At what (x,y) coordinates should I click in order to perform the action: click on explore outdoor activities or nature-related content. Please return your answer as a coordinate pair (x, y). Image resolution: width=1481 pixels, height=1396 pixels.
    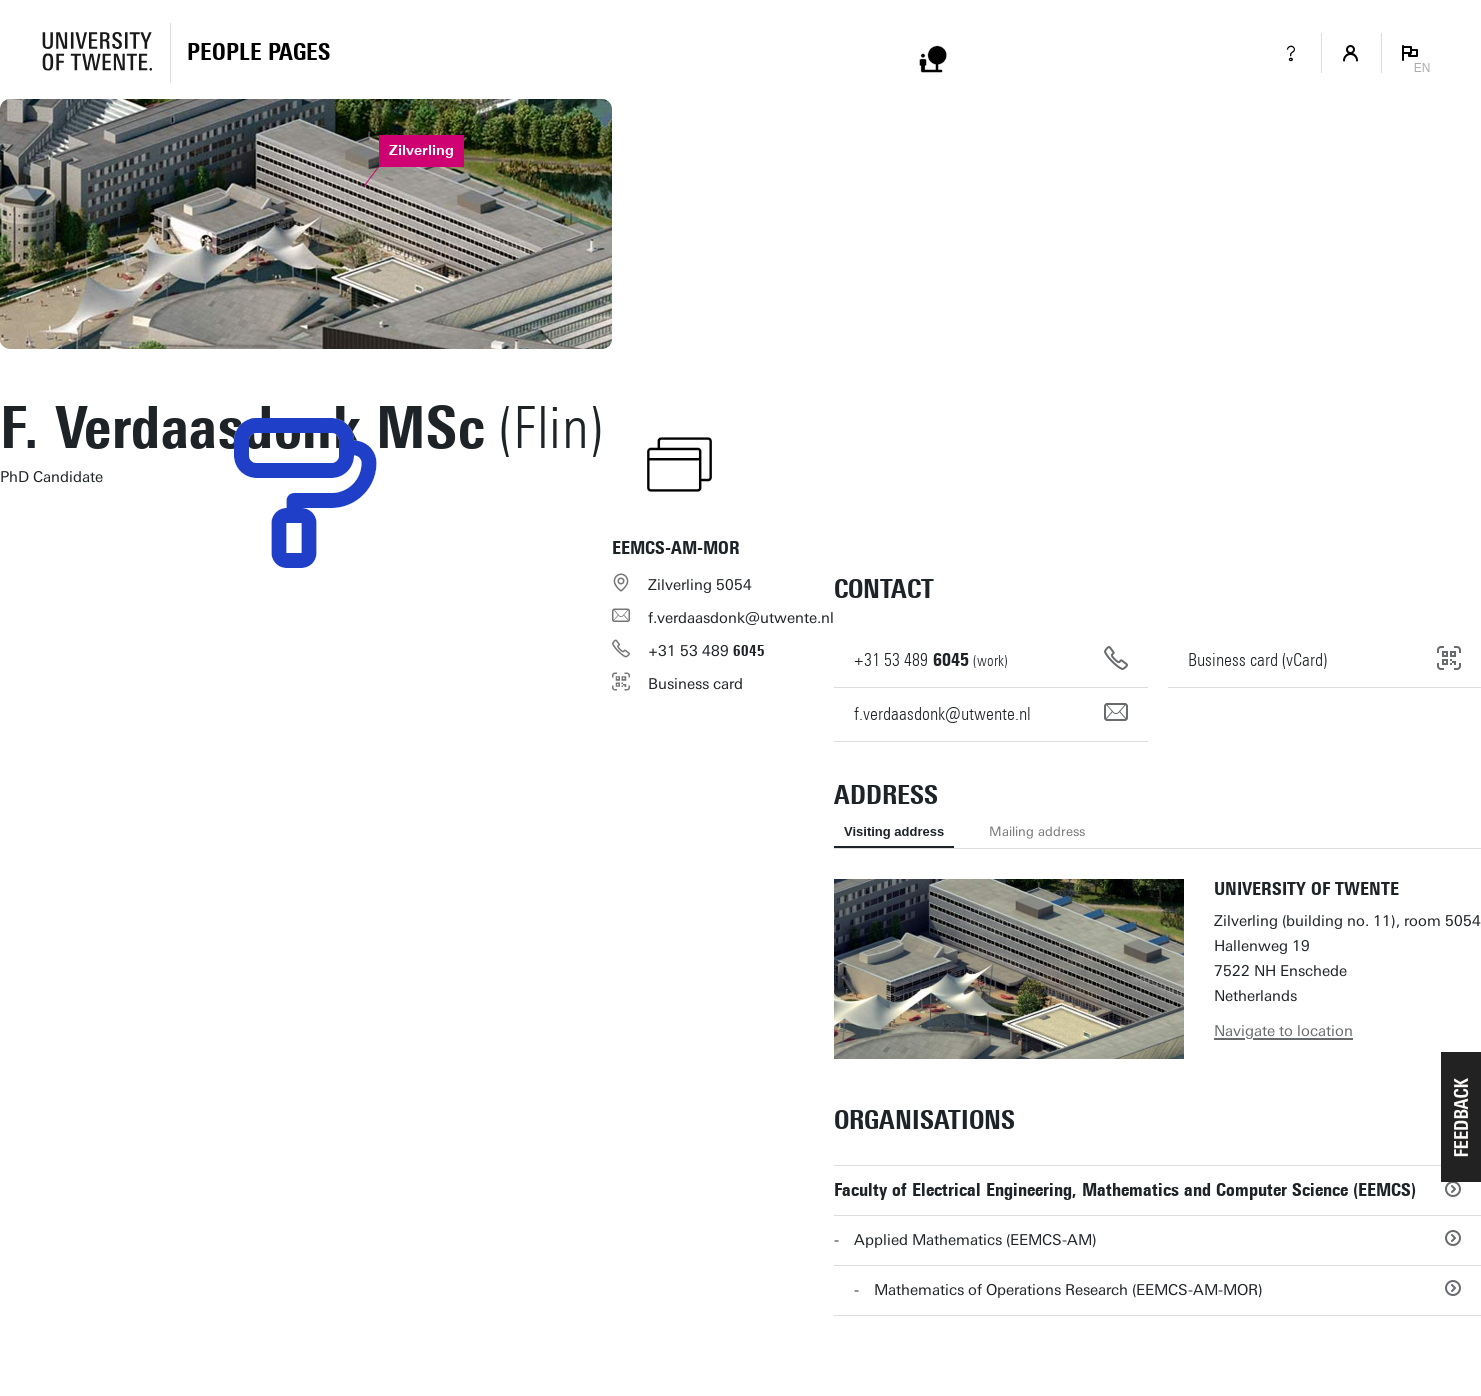
    Looking at the image, I should click on (933, 59).